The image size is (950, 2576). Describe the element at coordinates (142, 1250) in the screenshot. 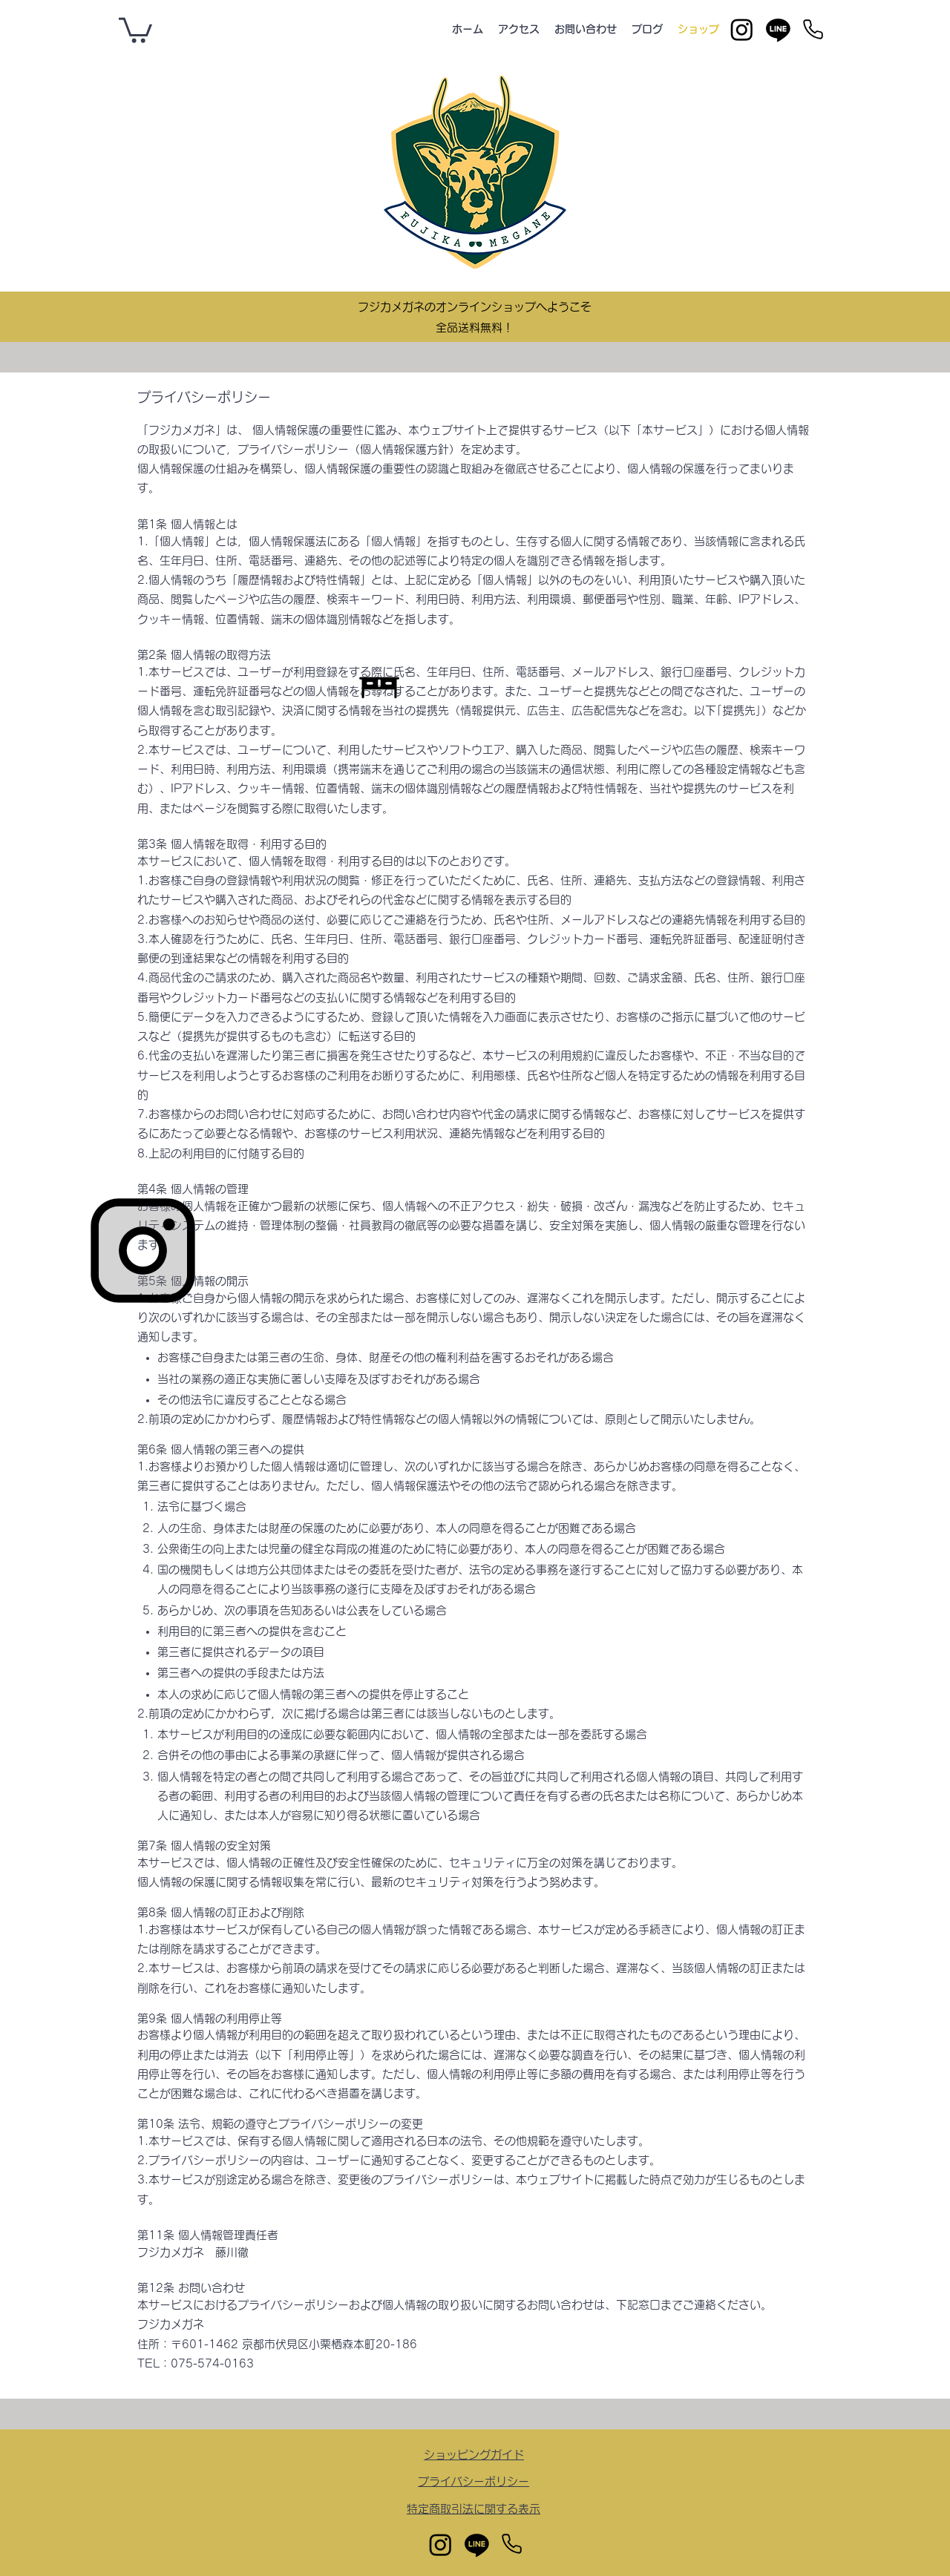

I see `open instagram app` at that location.